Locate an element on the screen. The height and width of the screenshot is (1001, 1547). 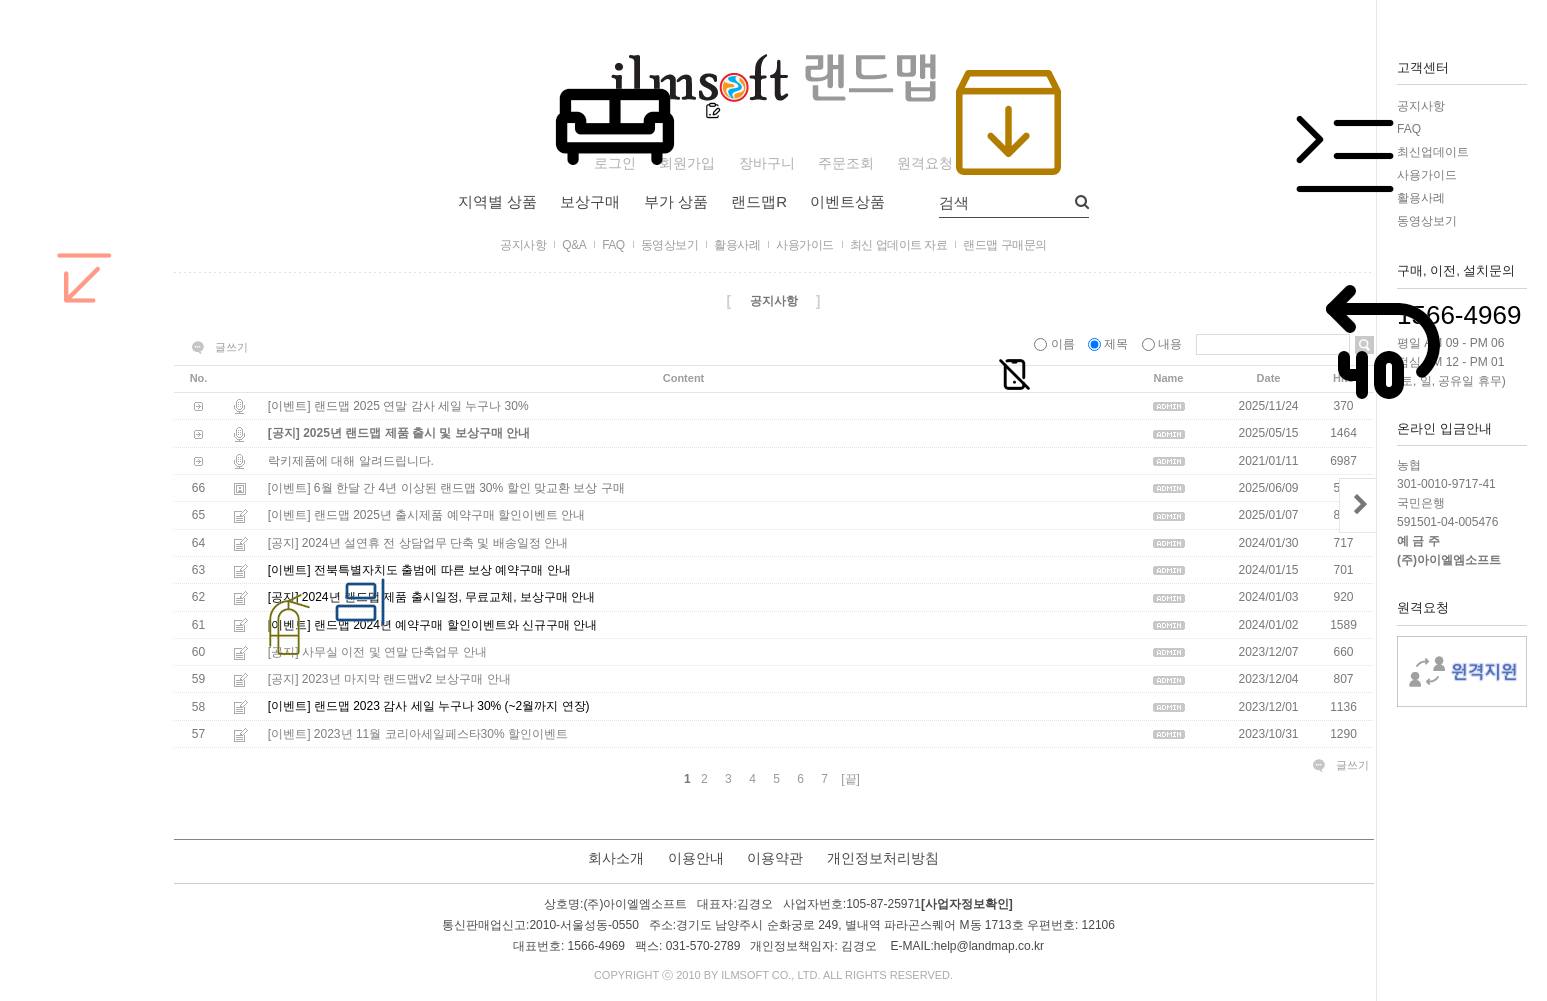
edit or fill out a form is located at coordinates (712, 110).